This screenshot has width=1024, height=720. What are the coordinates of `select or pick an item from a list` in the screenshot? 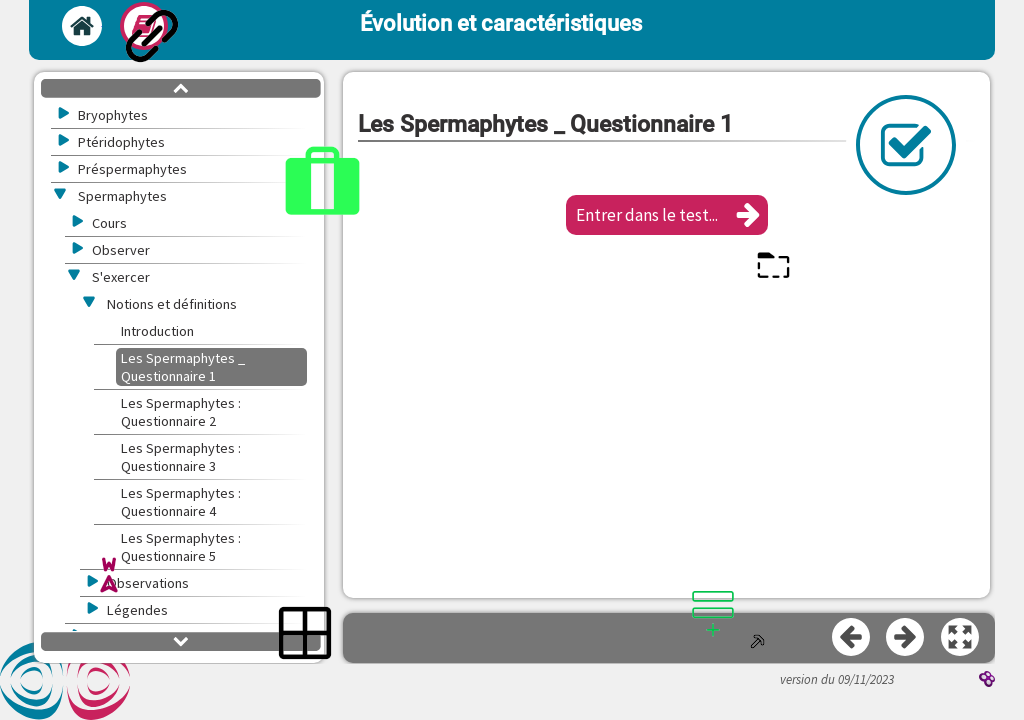 It's located at (757, 641).